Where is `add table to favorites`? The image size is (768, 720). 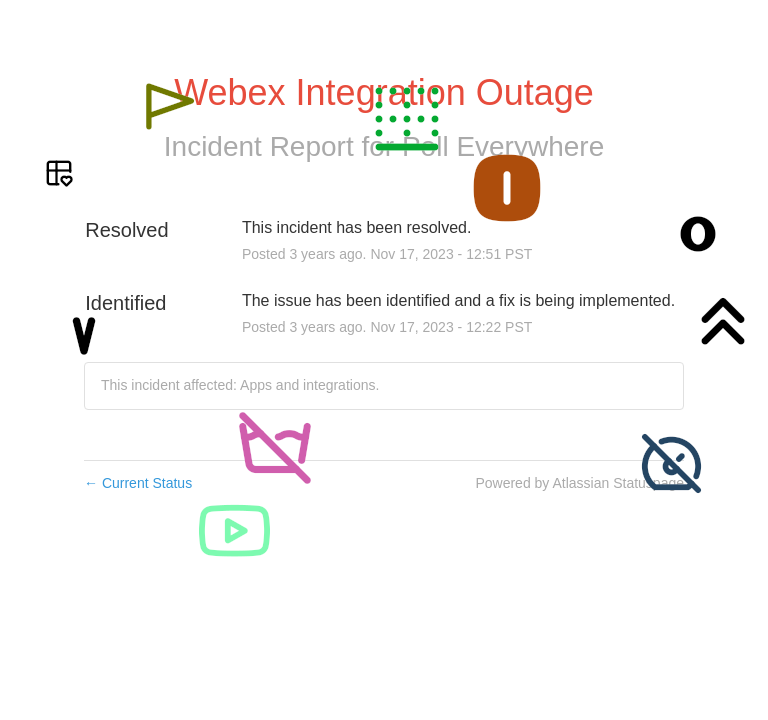
add table to favorites is located at coordinates (59, 173).